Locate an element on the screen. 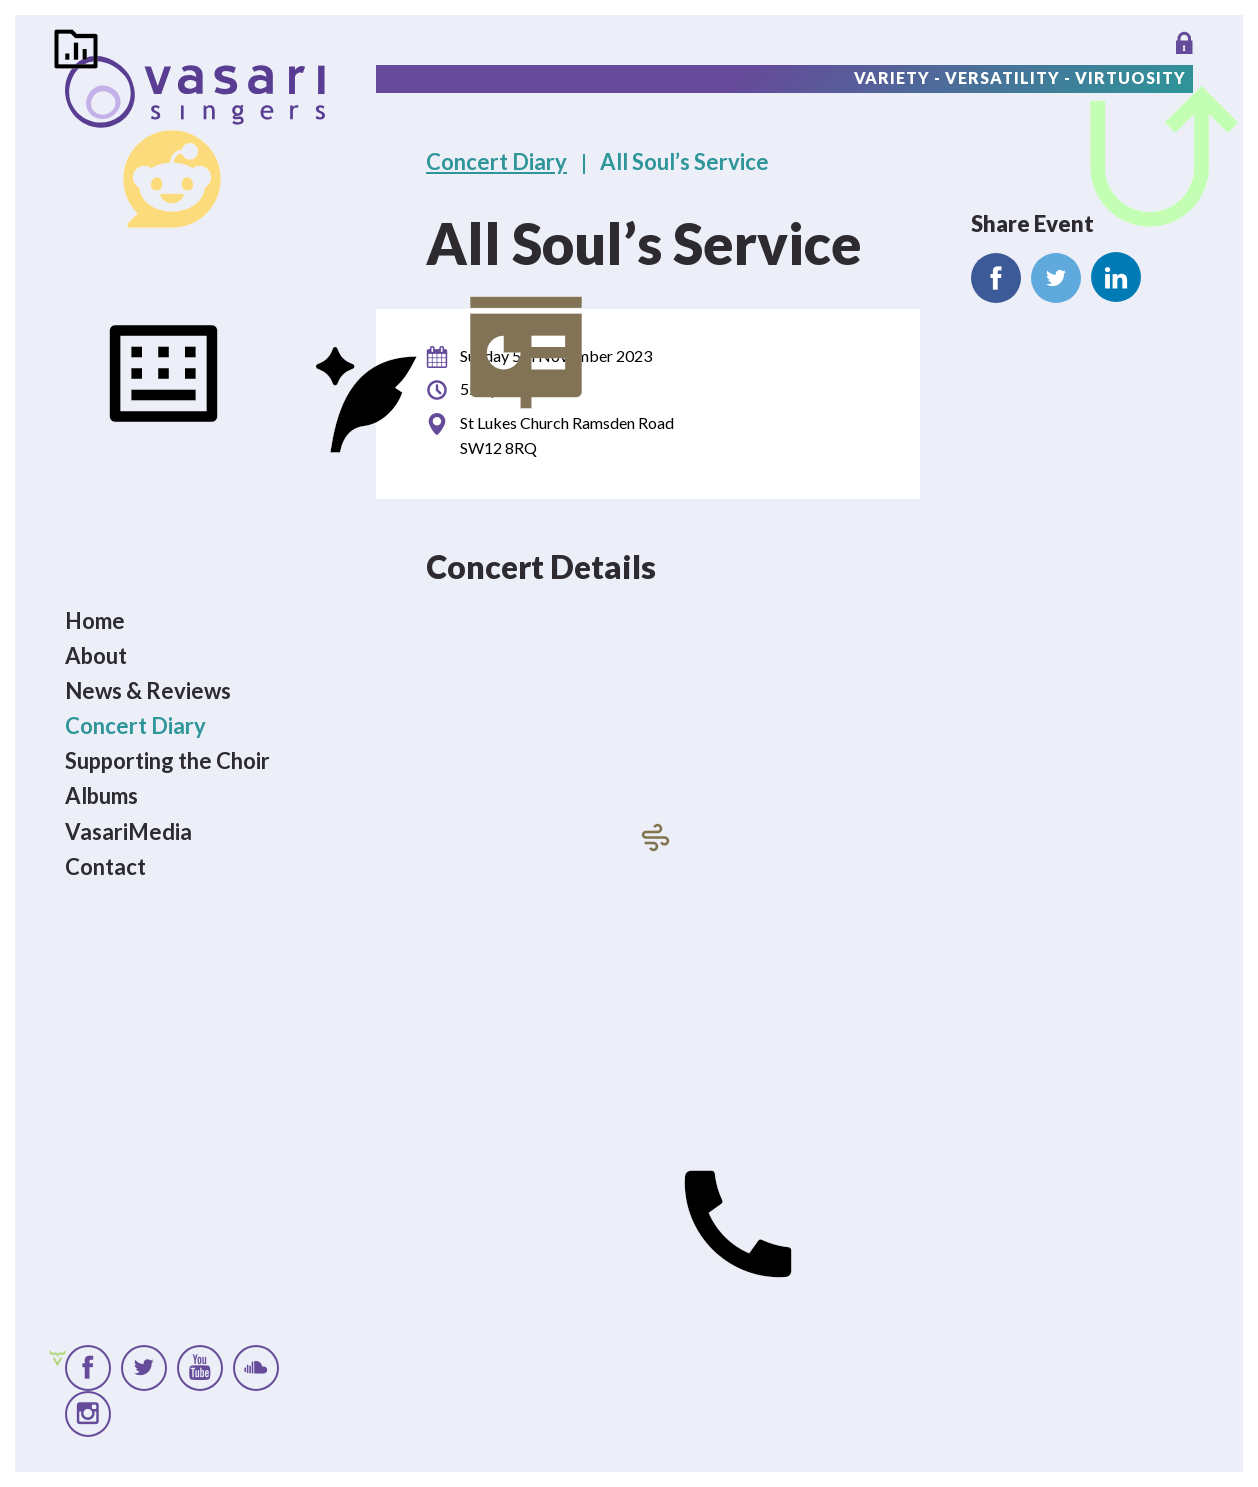 The image size is (1258, 1487). redo or repeat last action is located at coordinates (1157, 160).